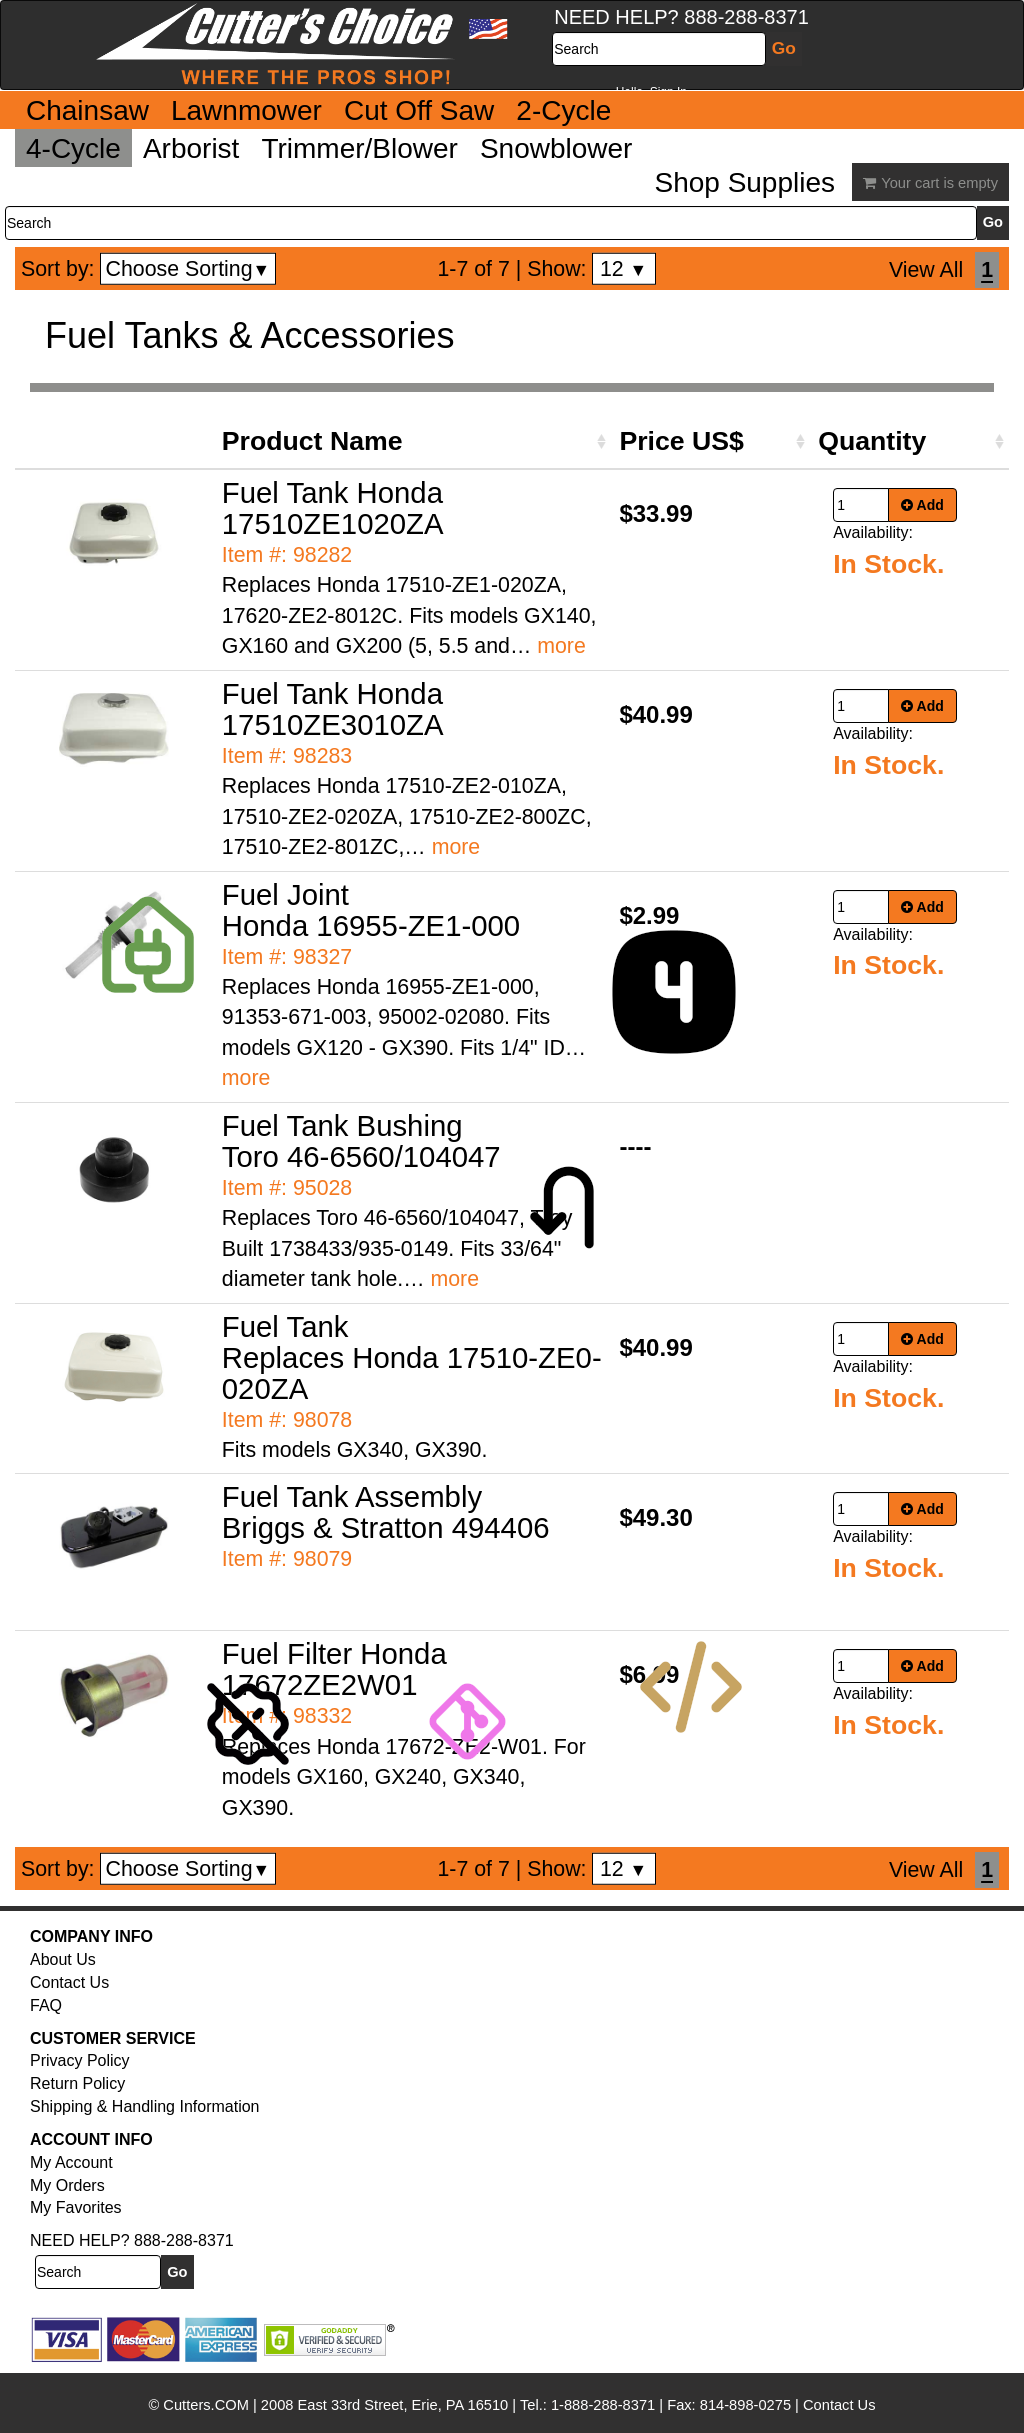  I want to click on access smart home power settings, so click(148, 947).